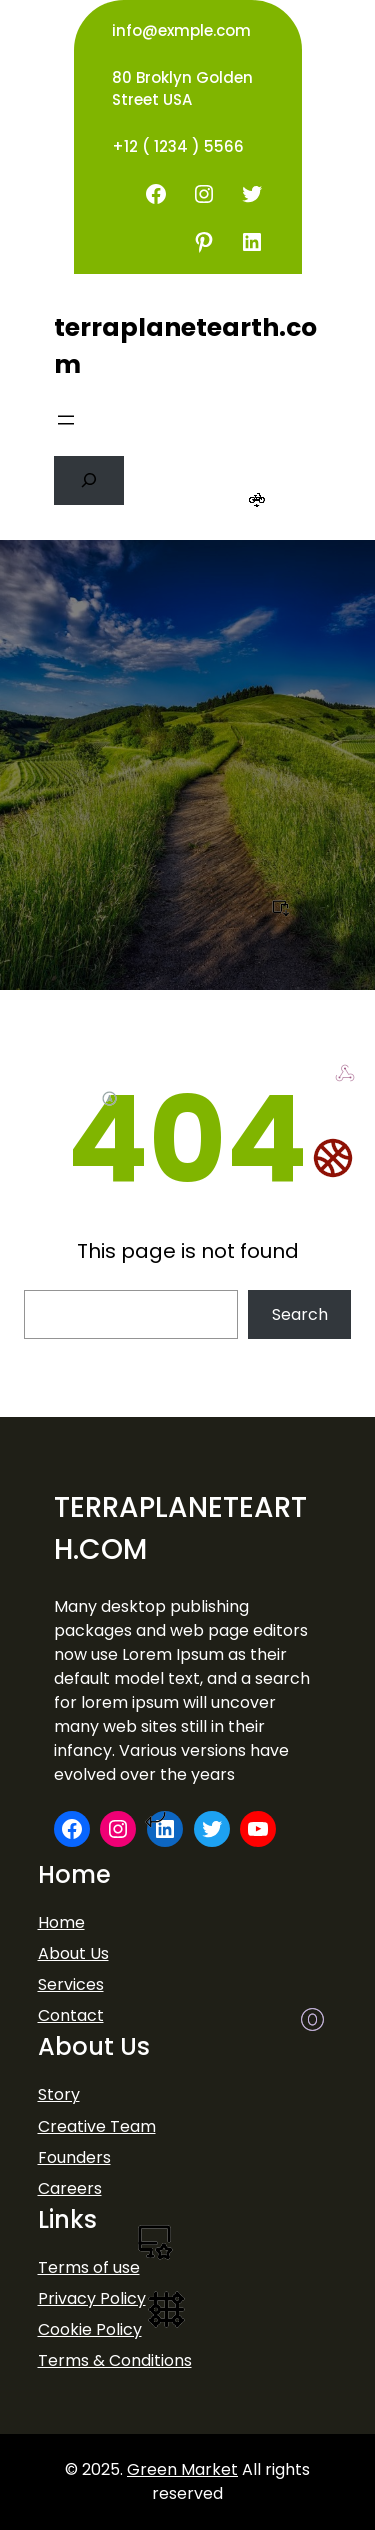 The width and height of the screenshot is (375, 2530). I want to click on select electric bike as transportation mode, so click(257, 500).